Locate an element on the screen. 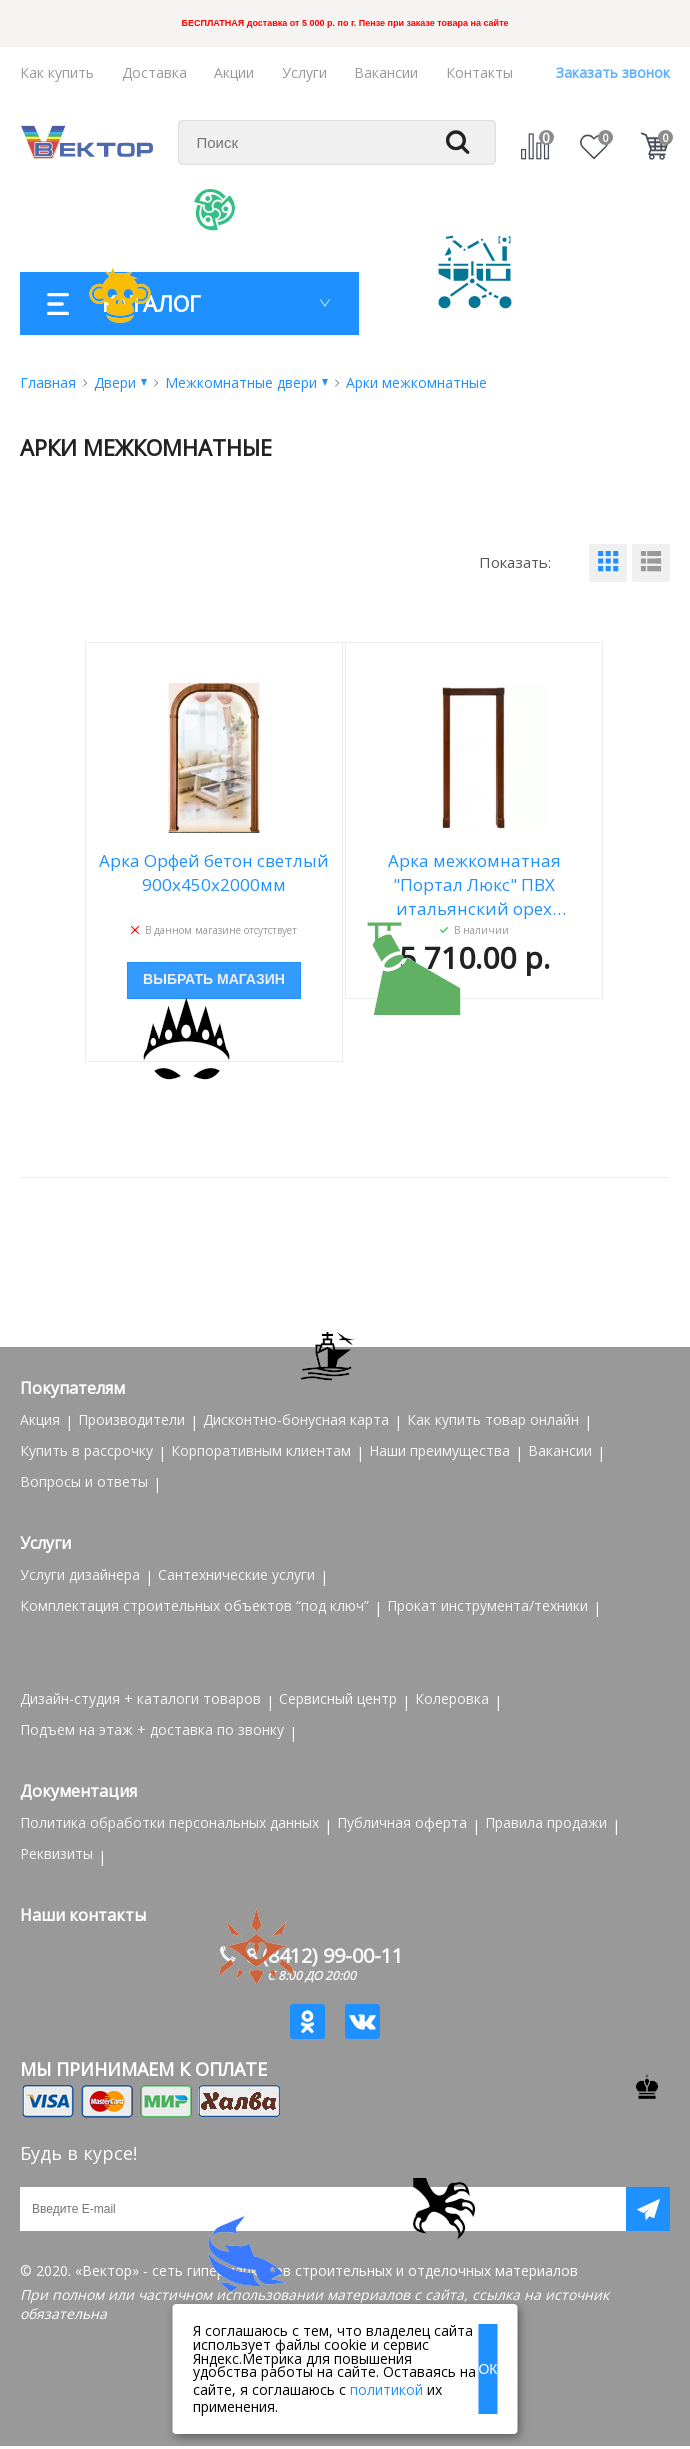  aircraft carrier unit in a strategy game is located at coordinates (327, 1358).